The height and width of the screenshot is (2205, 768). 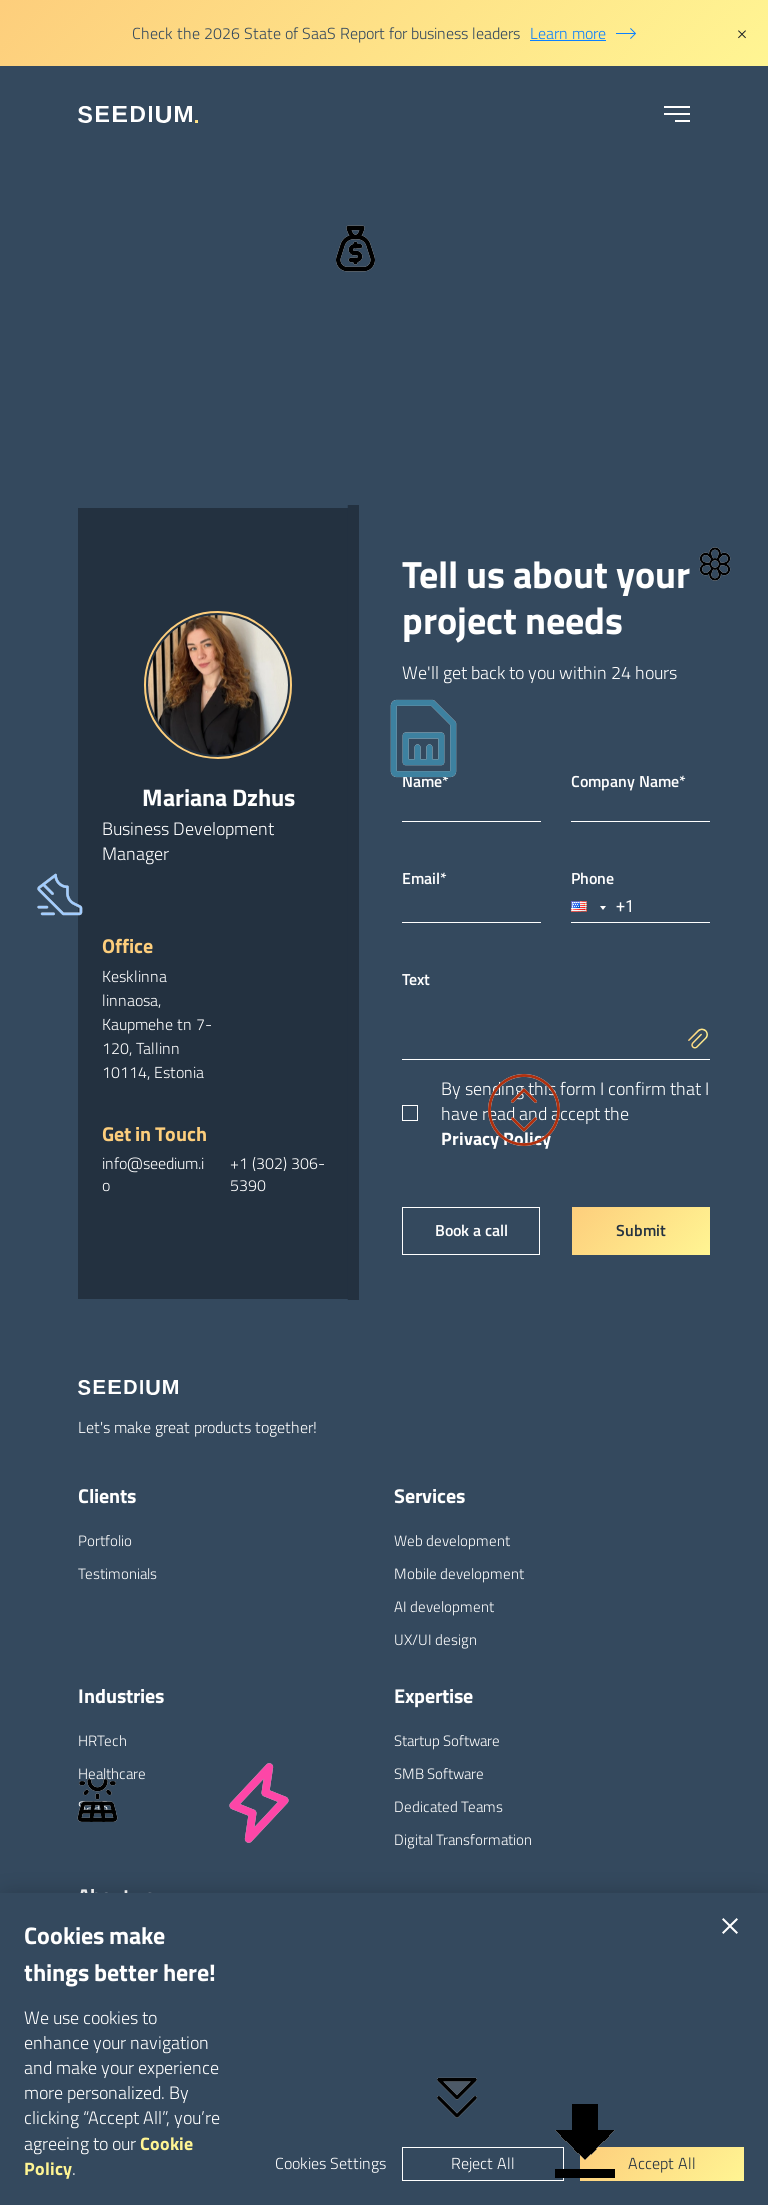 What do you see at coordinates (585, 2143) in the screenshot?
I see `download a file or document` at bounding box center [585, 2143].